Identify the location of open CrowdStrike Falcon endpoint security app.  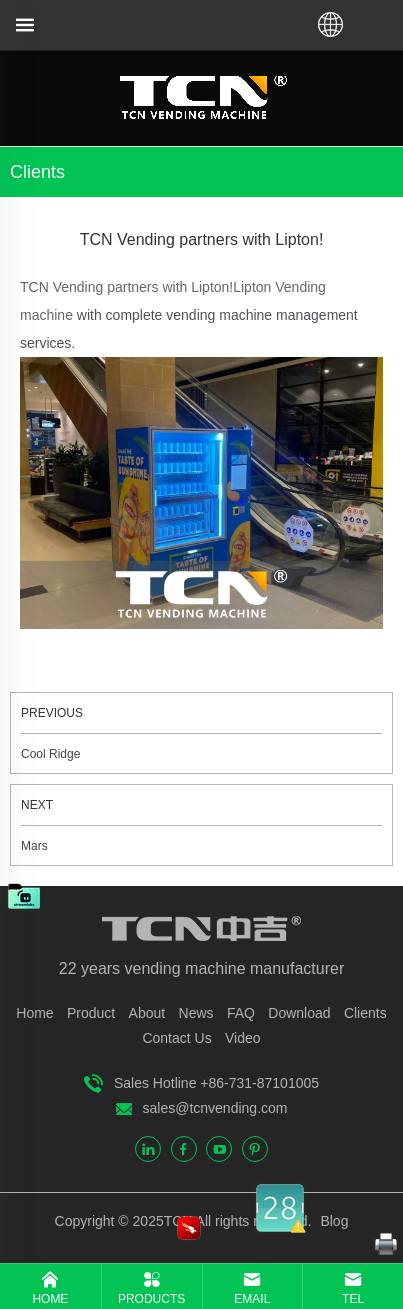
(189, 1228).